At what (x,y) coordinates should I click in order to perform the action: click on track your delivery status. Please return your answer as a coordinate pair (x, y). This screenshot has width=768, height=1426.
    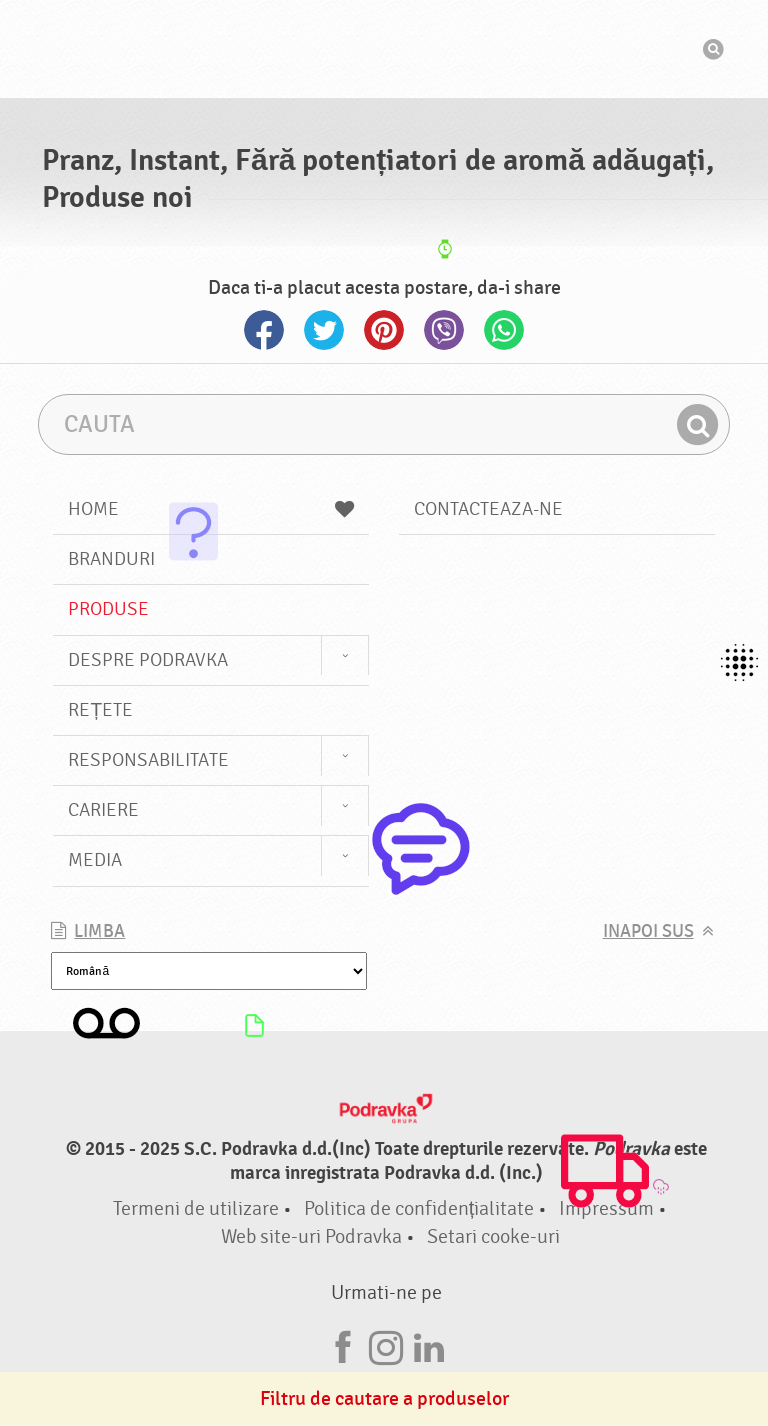
    Looking at the image, I should click on (605, 1171).